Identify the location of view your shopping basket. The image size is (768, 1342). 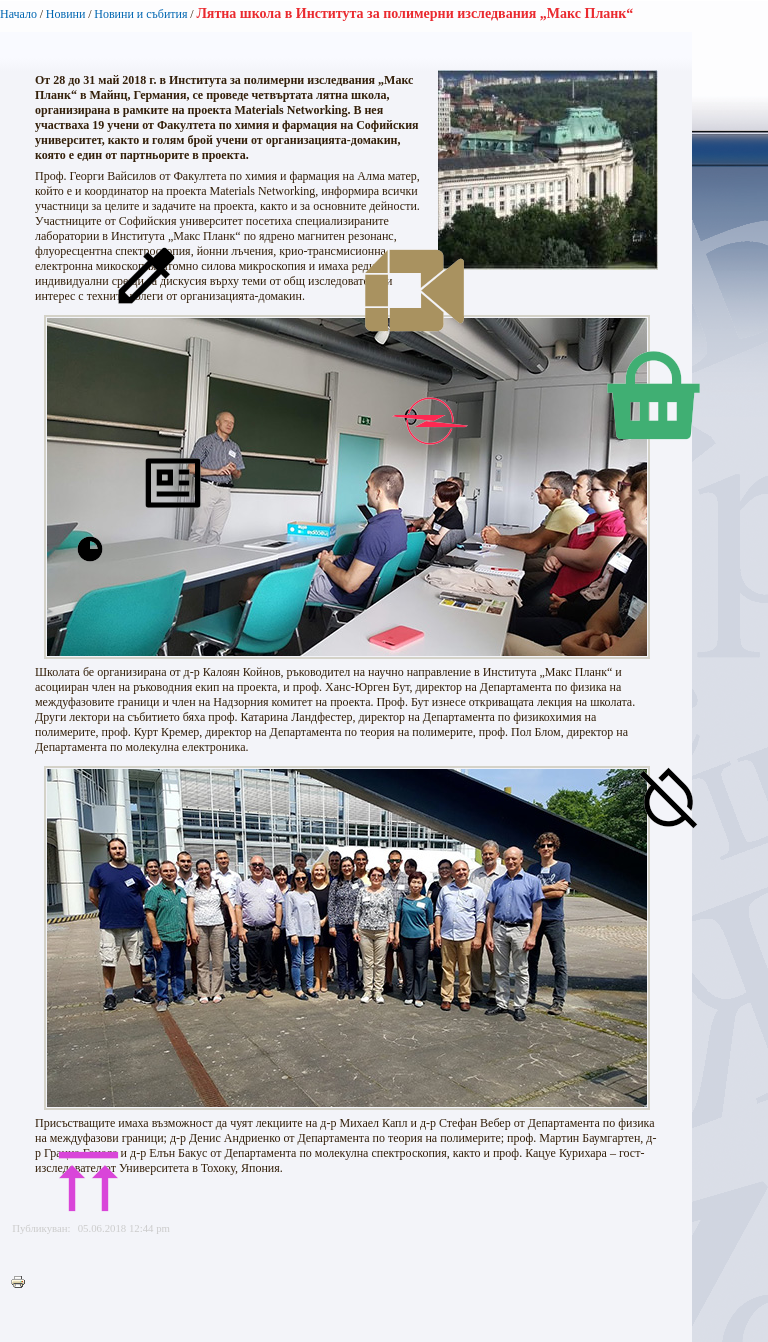
(653, 397).